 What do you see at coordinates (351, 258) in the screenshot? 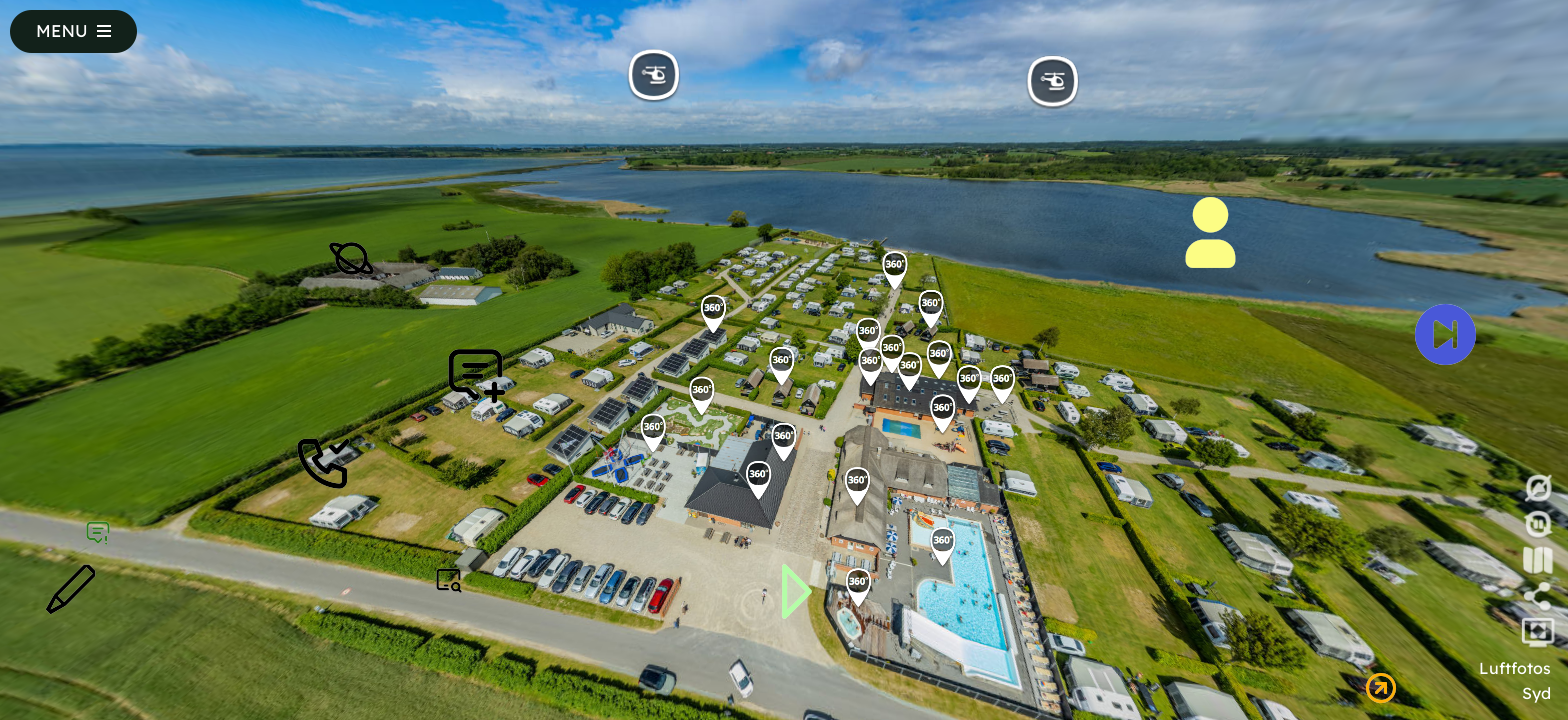
I see `explore global or worldwide content` at bounding box center [351, 258].